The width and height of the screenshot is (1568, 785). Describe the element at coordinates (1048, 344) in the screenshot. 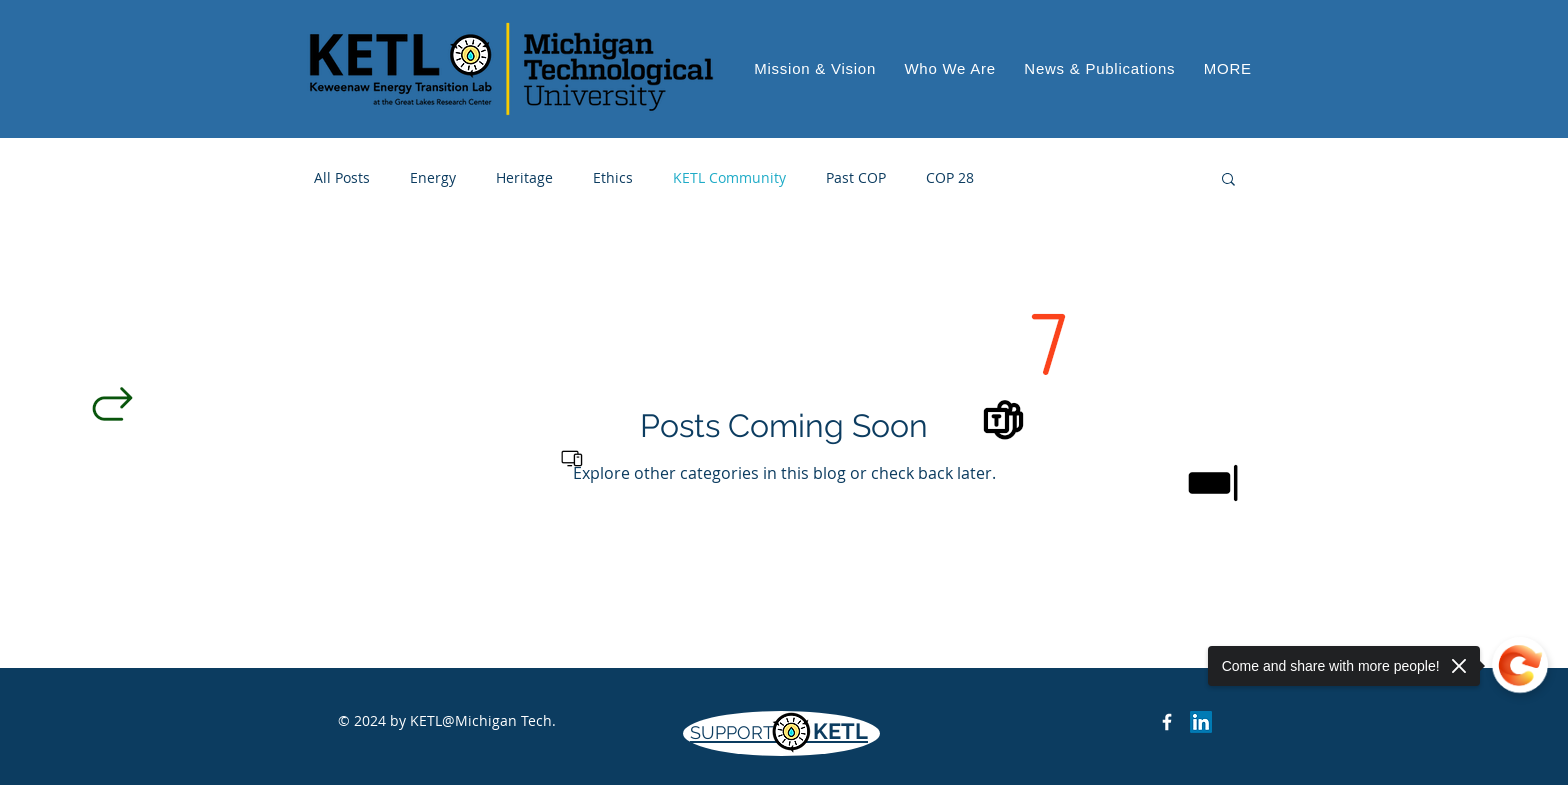

I see `indicates the number seven in a list or sequence` at that location.